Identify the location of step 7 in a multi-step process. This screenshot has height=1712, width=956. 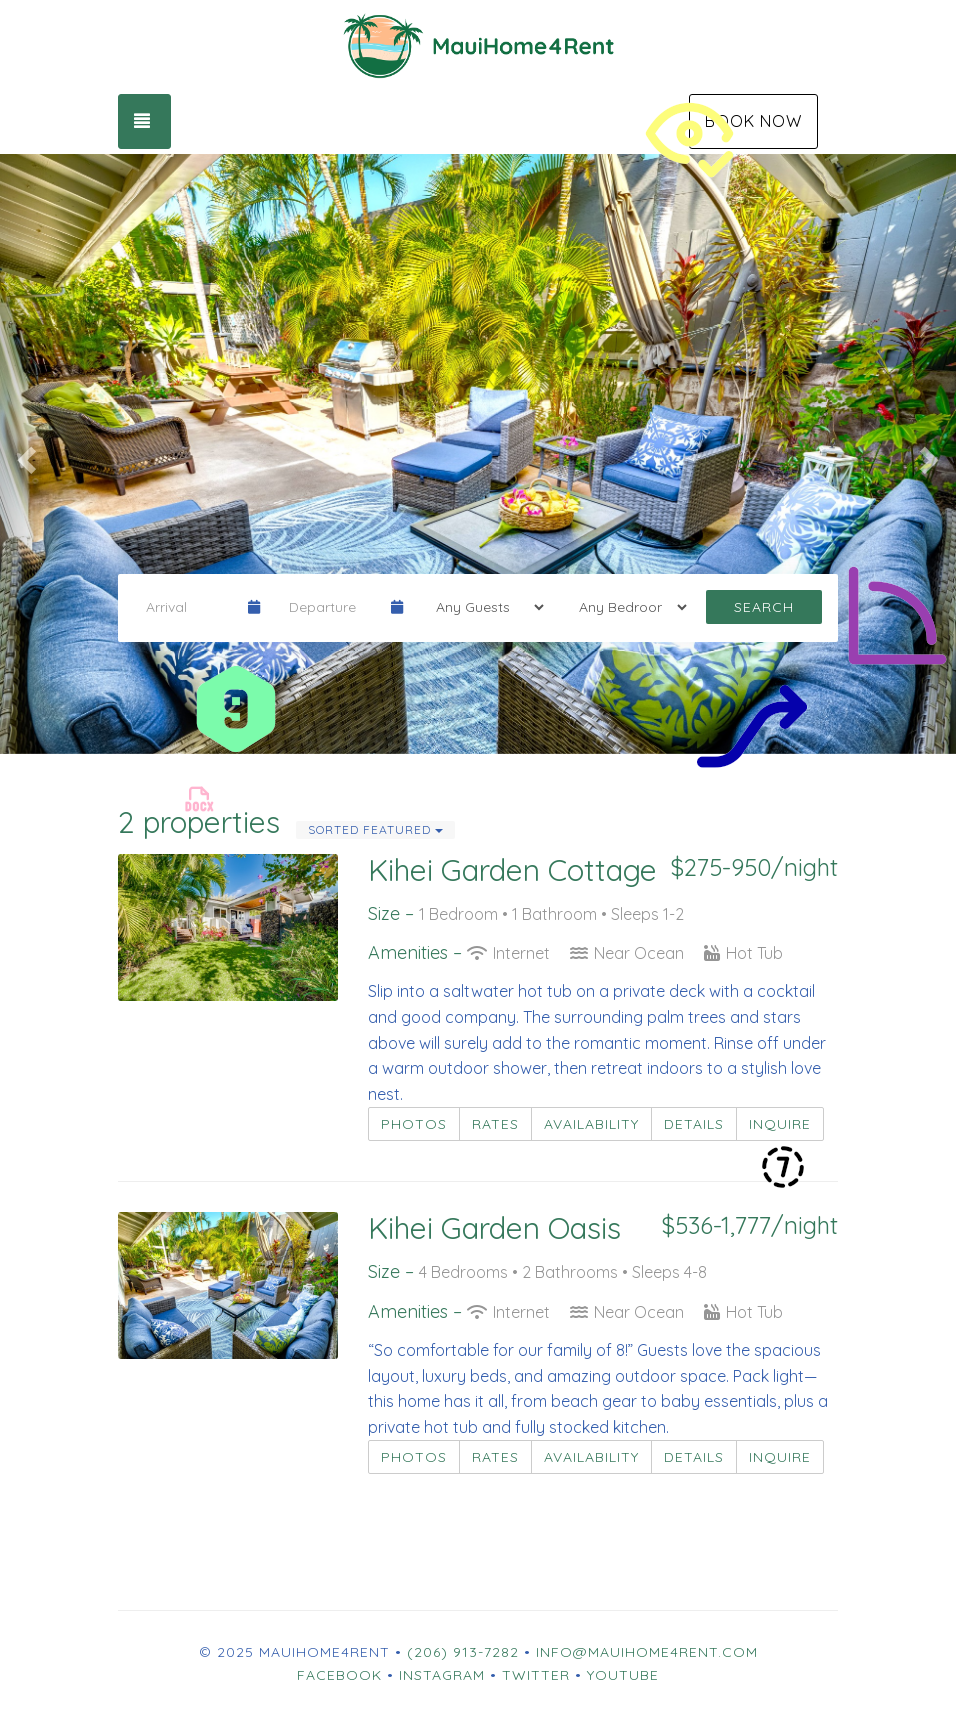
(783, 1167).